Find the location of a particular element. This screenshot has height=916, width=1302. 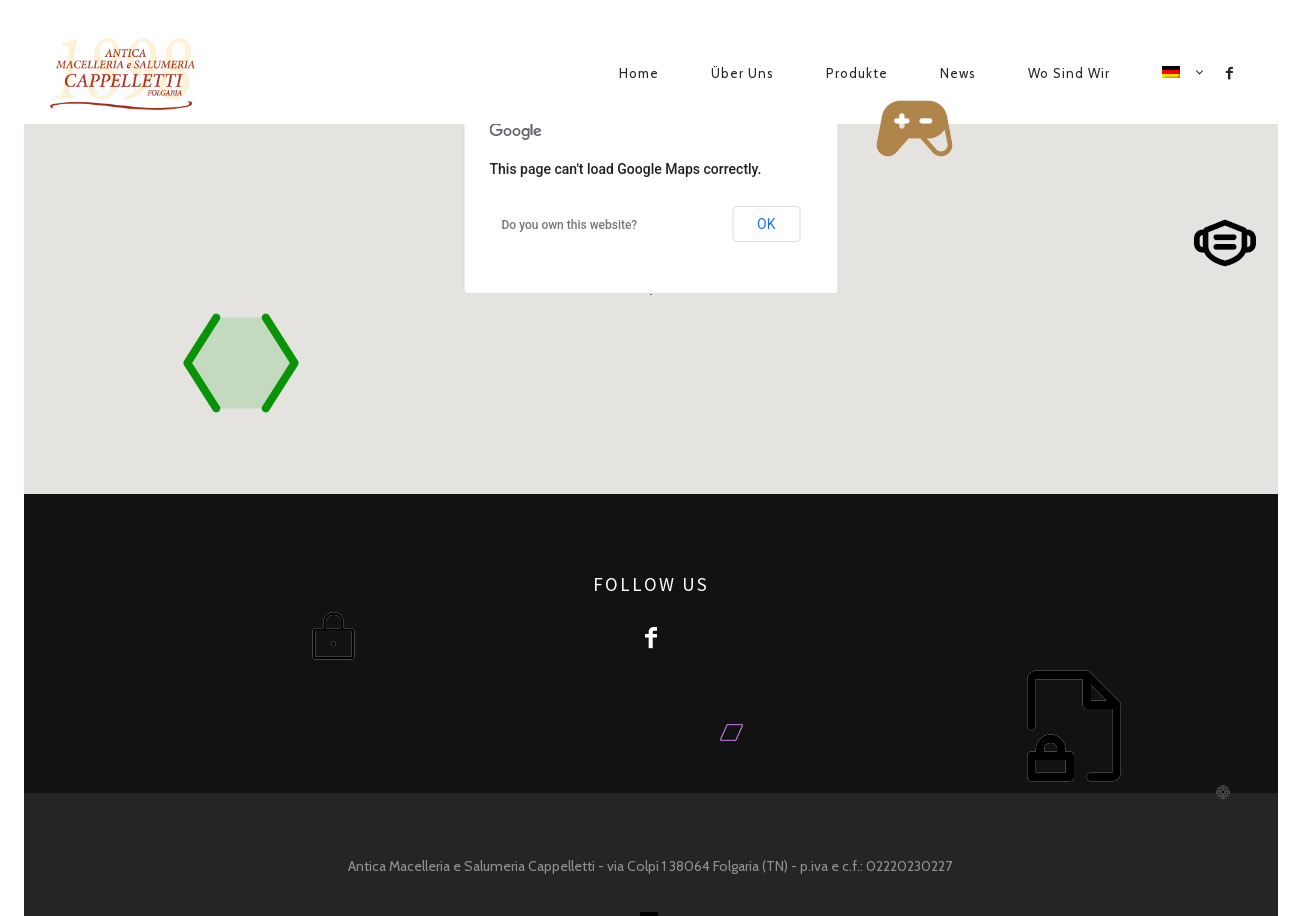

indicates mask required or health safety guidelines is located at coordinates (1225, 244).